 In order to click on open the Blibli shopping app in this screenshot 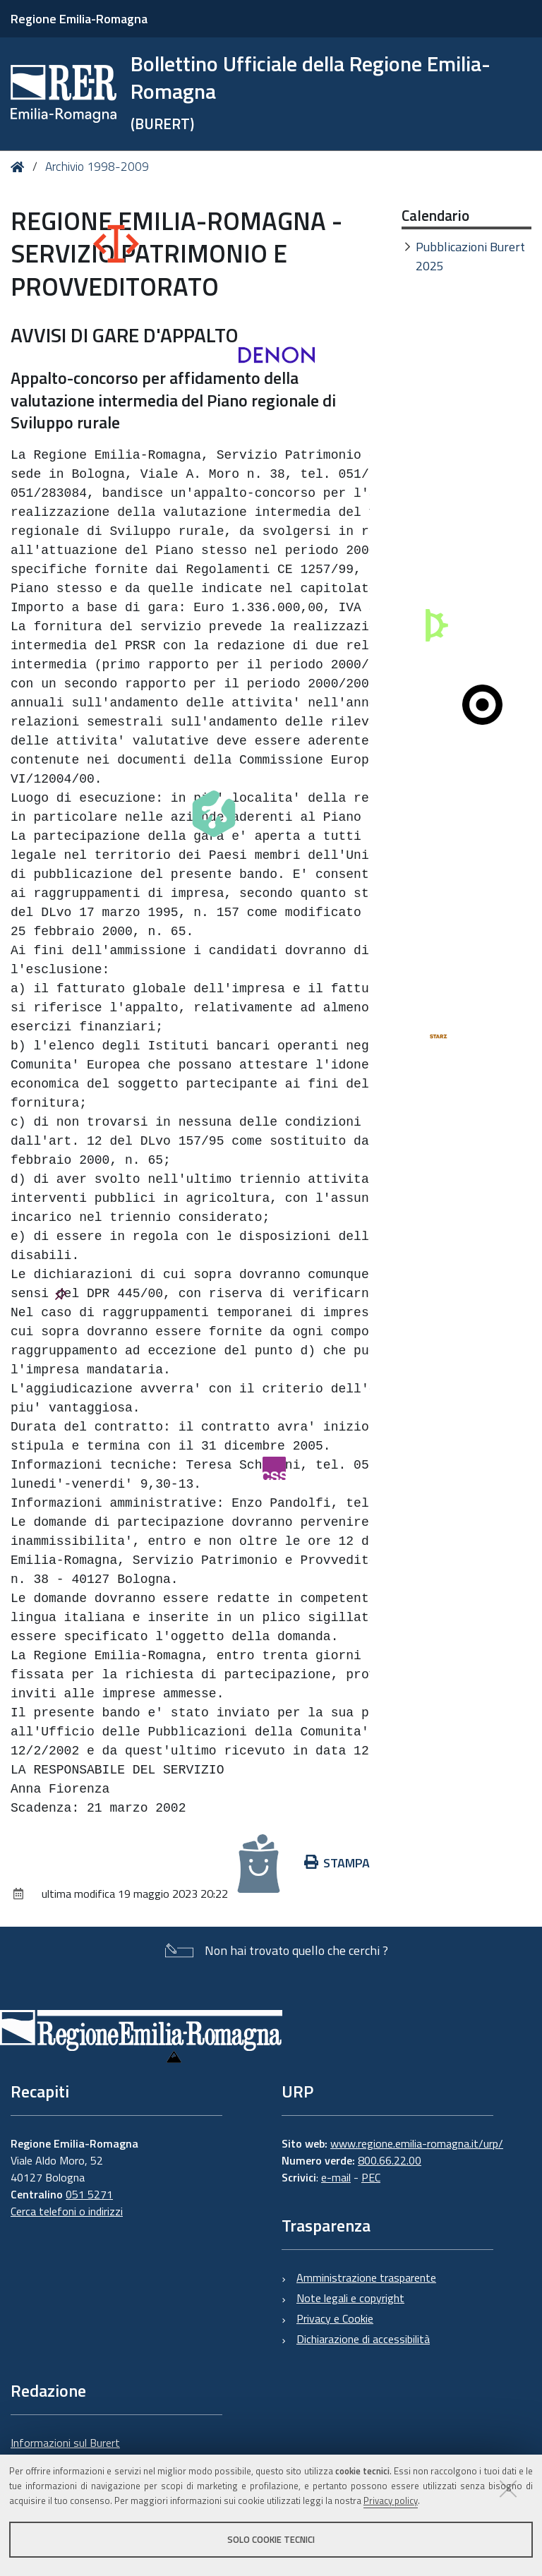, I will do `click(258, 1863)`.